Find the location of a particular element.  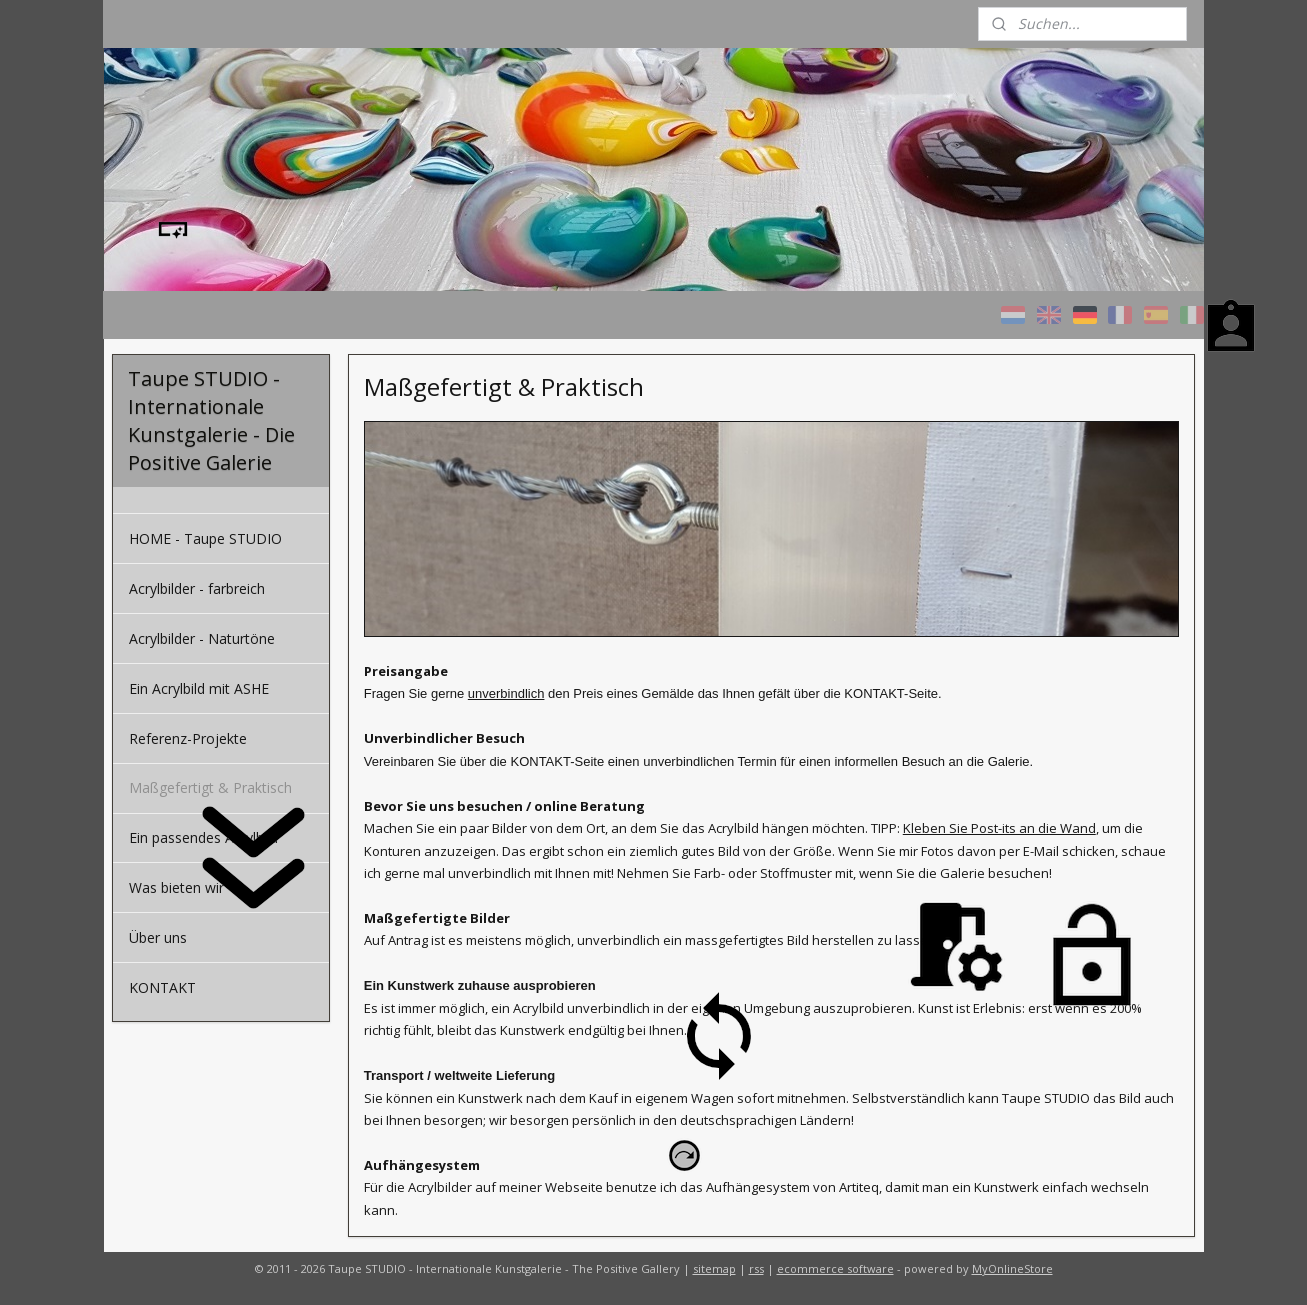

view user profile or account details is located at coordinates (1231, 328).